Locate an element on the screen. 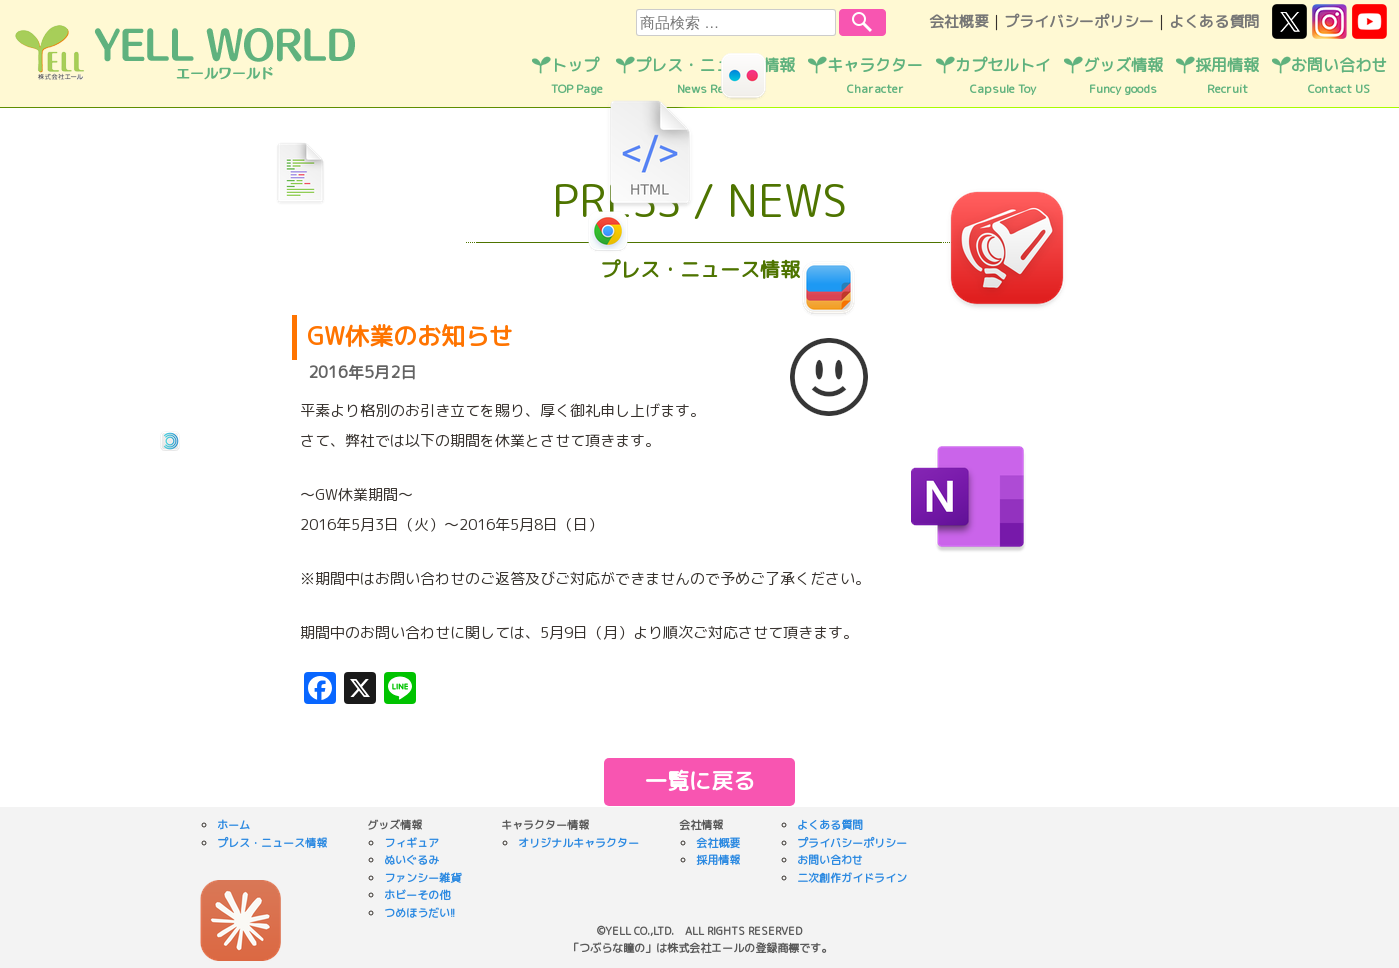 The image size is (1399, 968). an HTML document or webpage file is located at coordinates (650, 154).